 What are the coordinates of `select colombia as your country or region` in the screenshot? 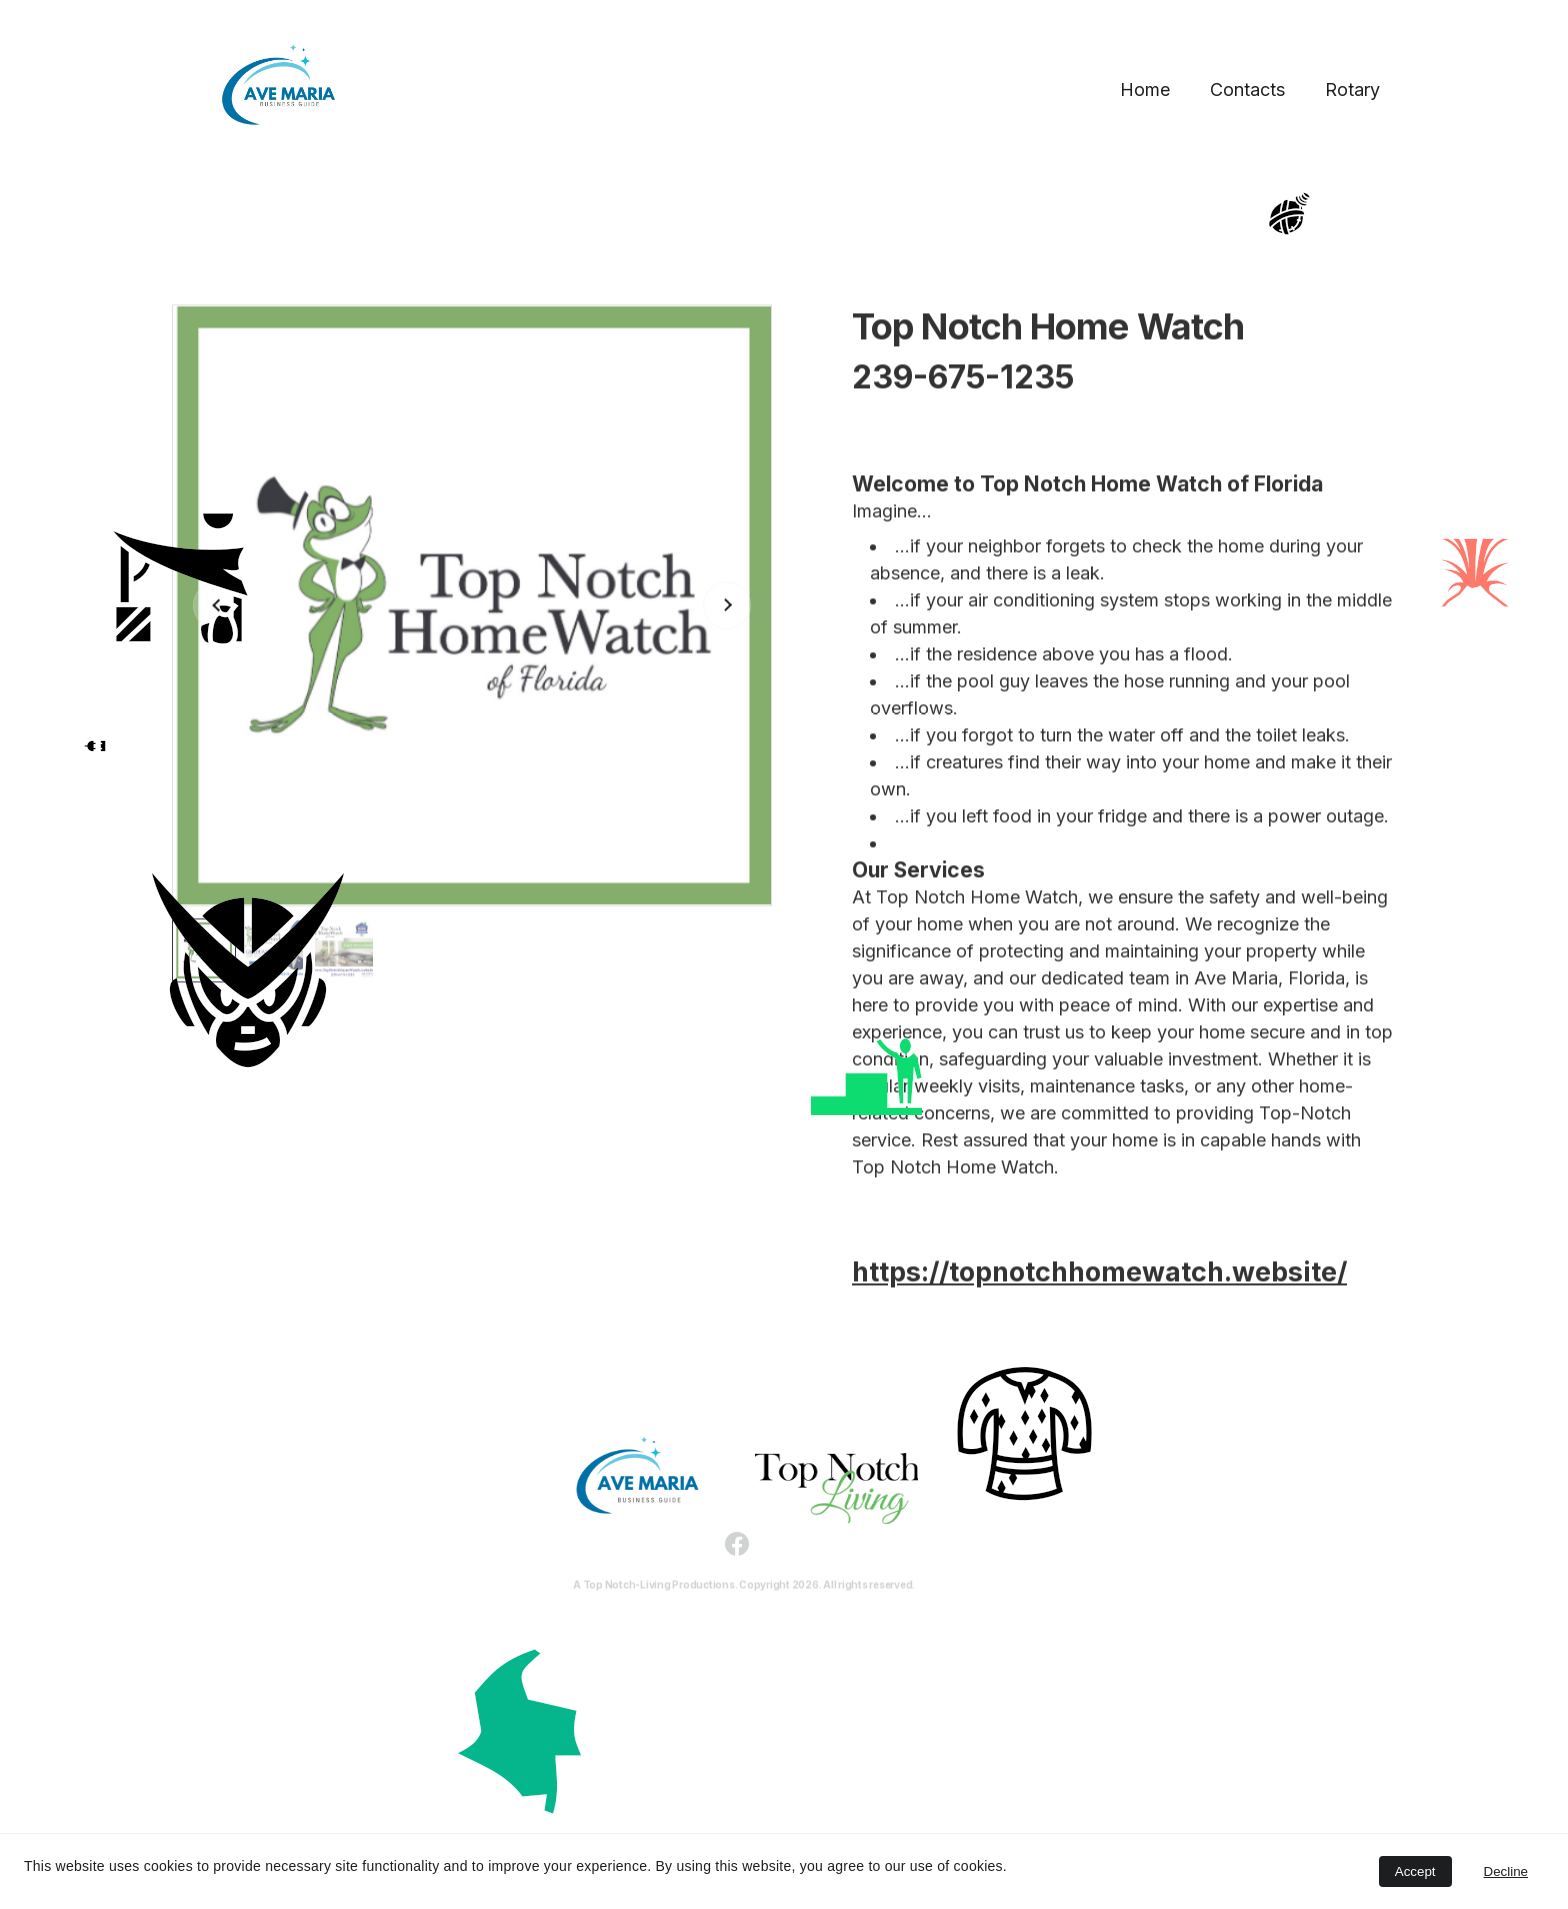 It's located at (519, 1731).